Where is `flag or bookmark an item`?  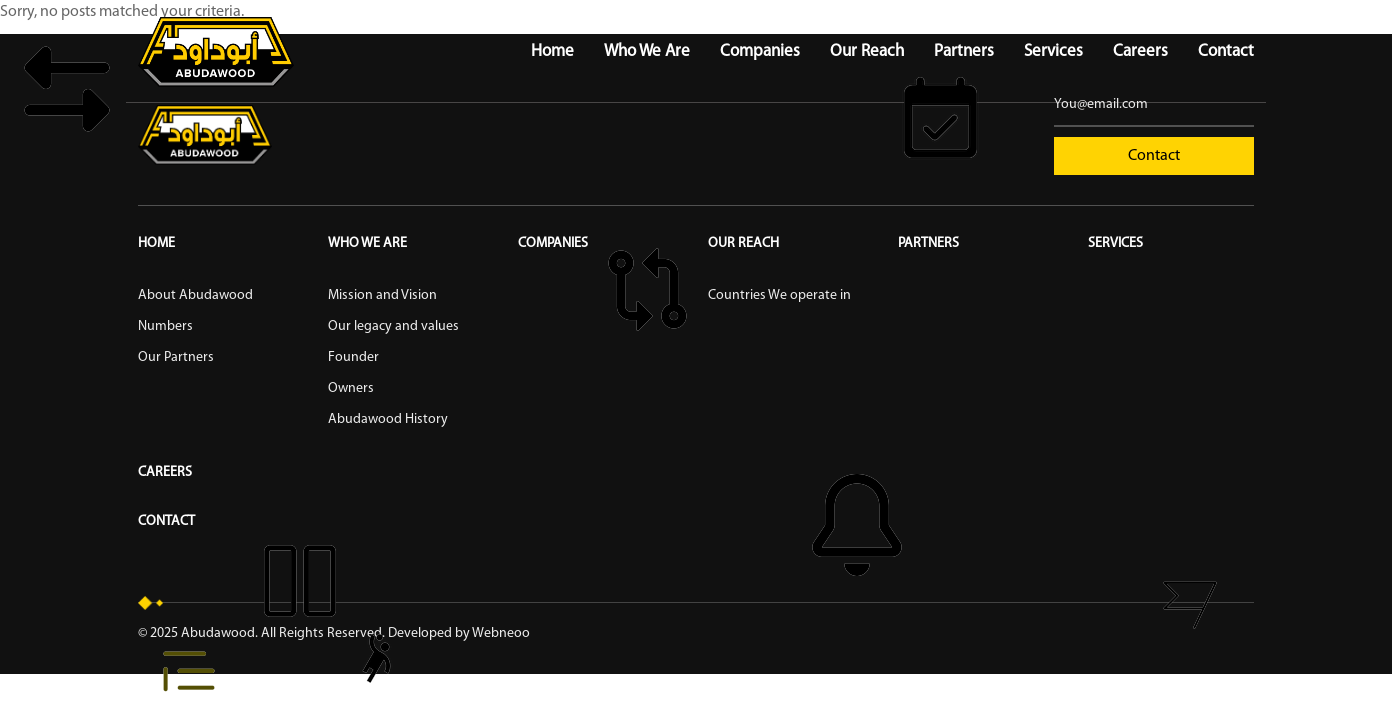 flag or bookmark an item is located at coordinates (1188, 602).